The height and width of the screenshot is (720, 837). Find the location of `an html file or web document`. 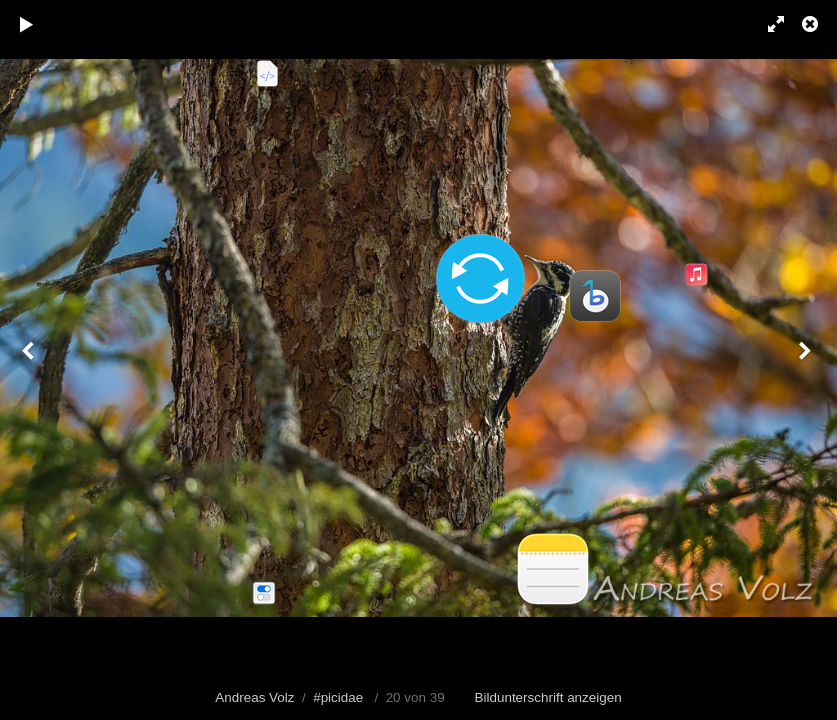

an html file or web document is located at coordinates (267, 73).